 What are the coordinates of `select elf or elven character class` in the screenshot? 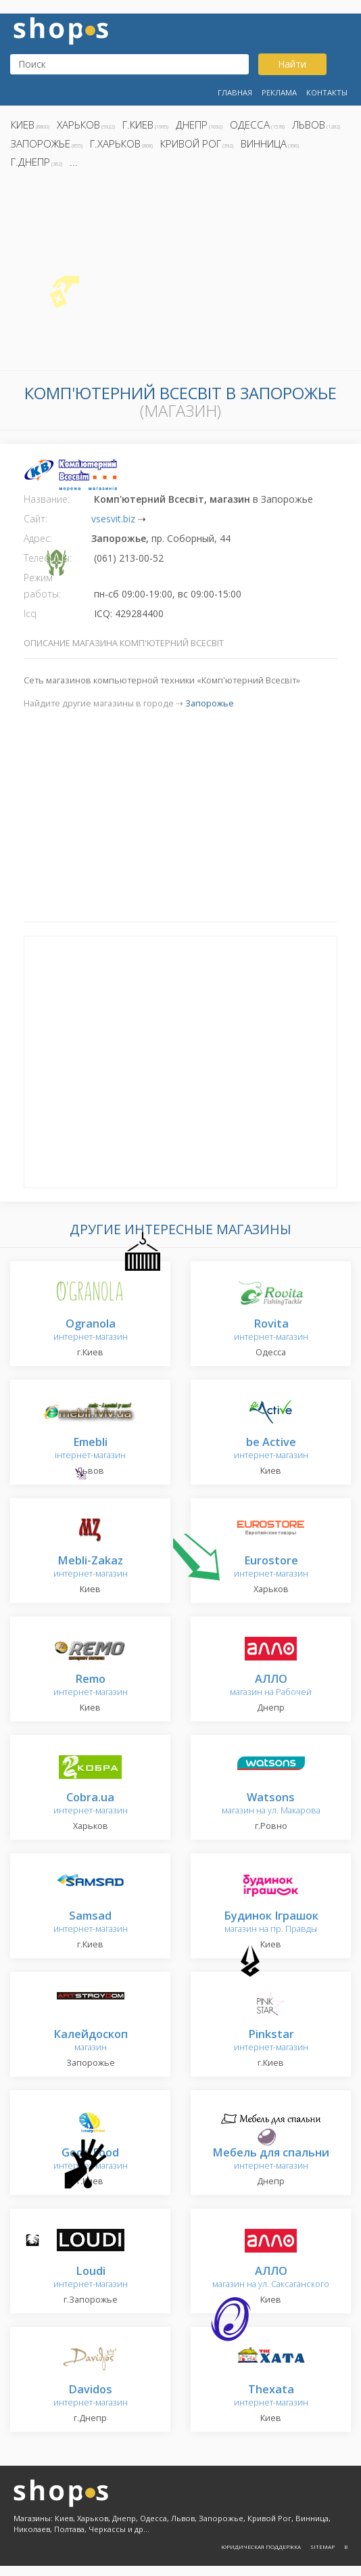 It's located at (56, 562).